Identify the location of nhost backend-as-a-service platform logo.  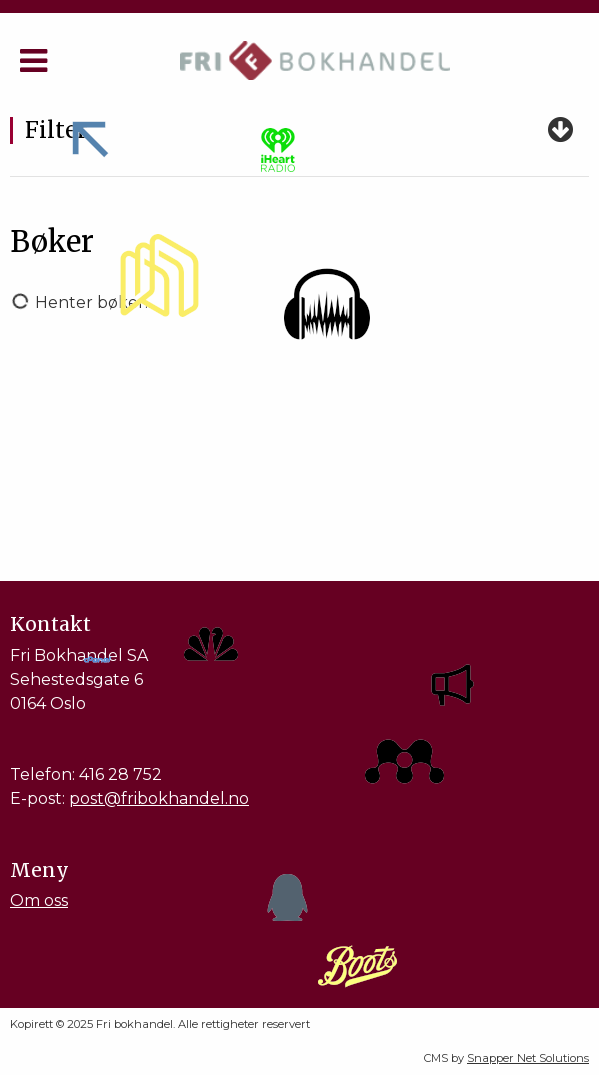
(159, 275).